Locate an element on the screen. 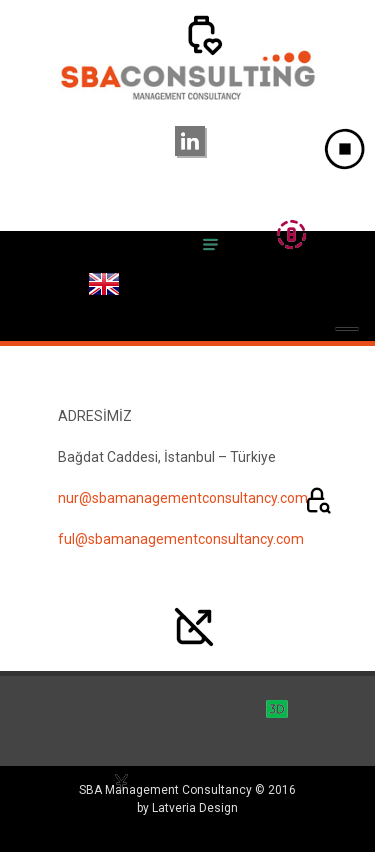 This screenshot has height=852, width=375. search for locked or encrypted files is located at coordinates (317, 500).